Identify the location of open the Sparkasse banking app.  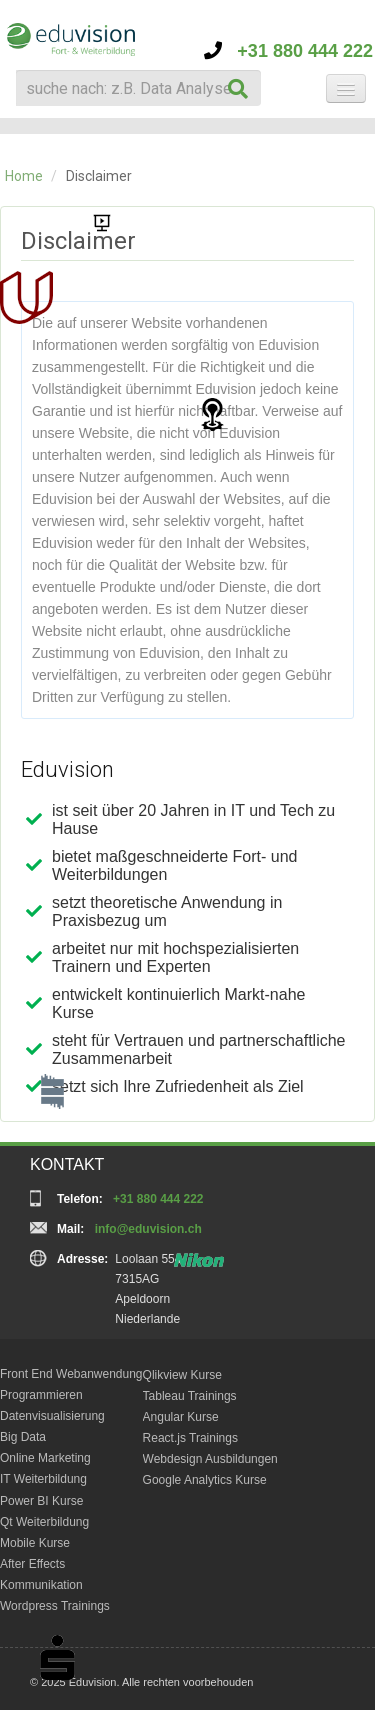
(57, 1657).